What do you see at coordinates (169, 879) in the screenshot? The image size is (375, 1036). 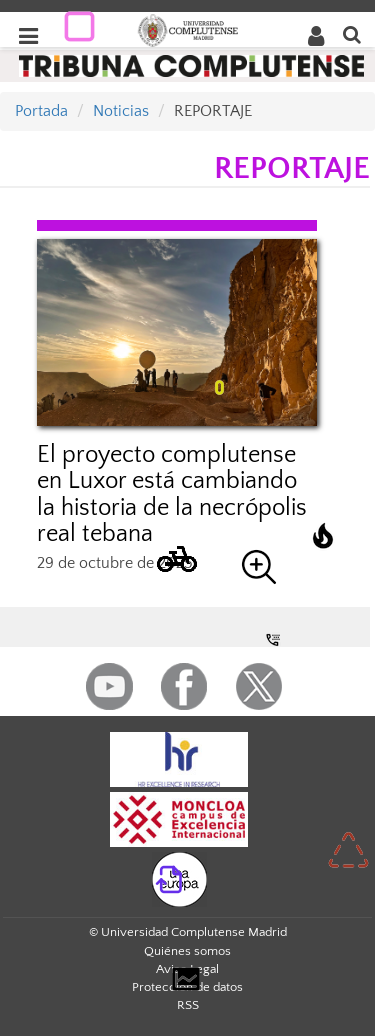 I see `upload a file` at bounding box center [169, 879].